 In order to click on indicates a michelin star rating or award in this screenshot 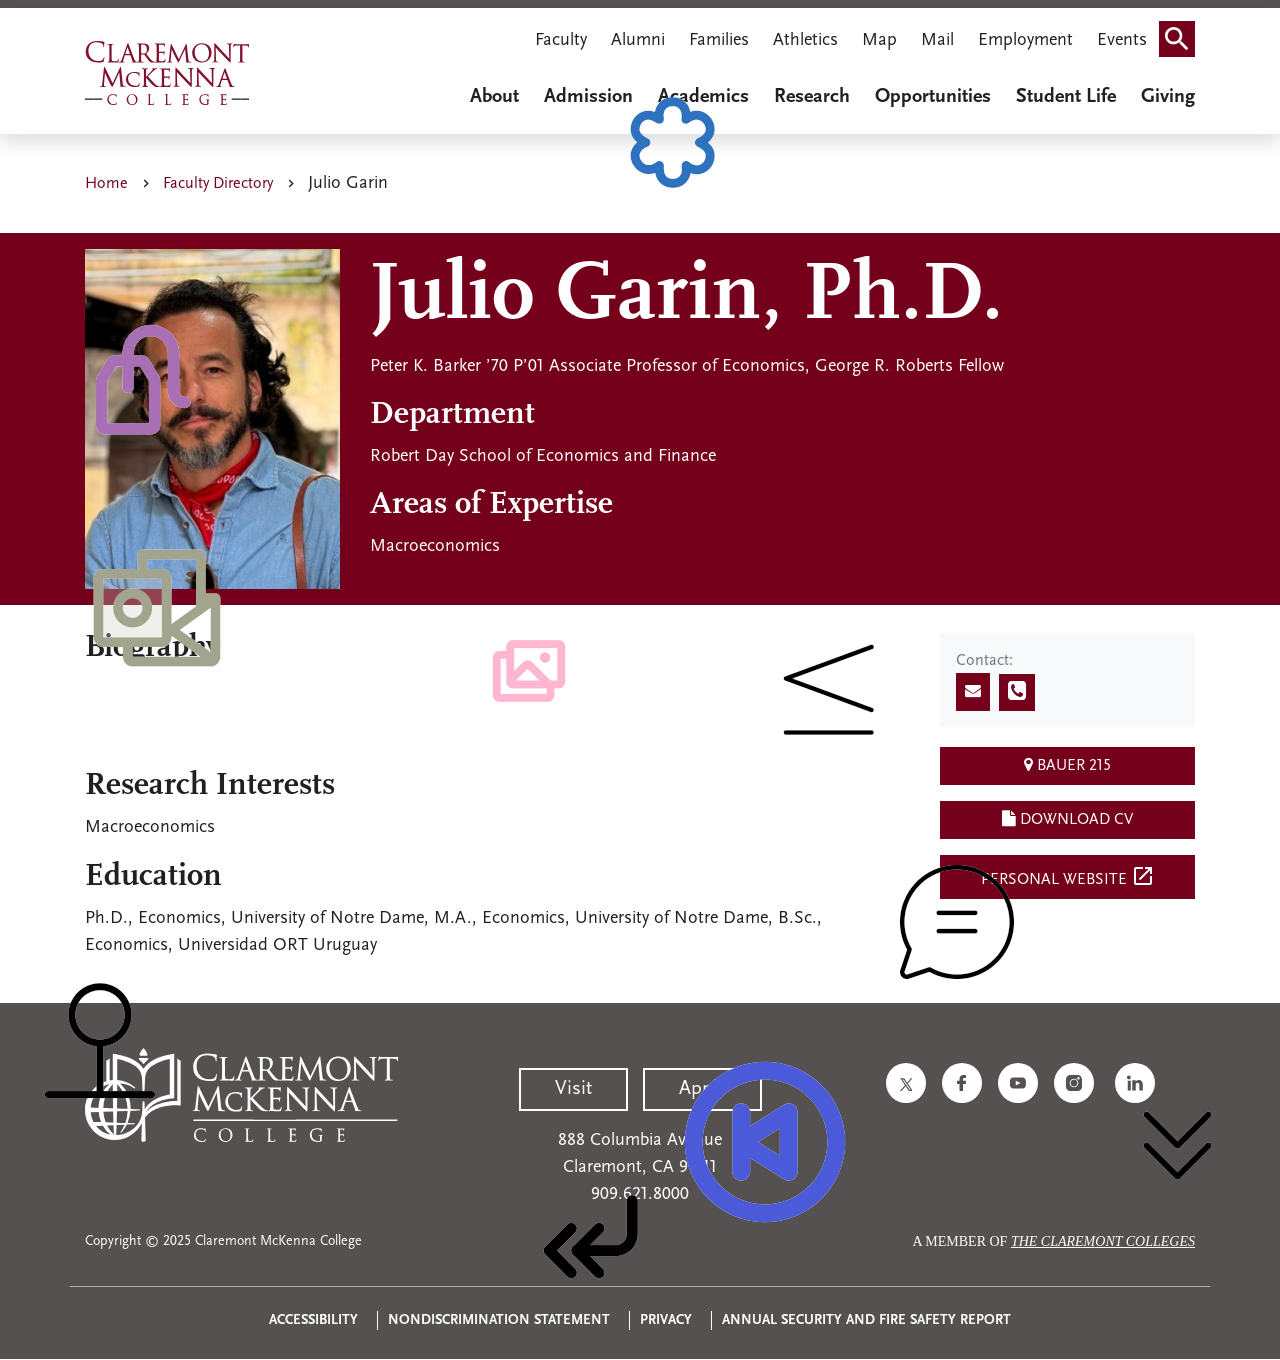, I will do `click(673, 142)`.